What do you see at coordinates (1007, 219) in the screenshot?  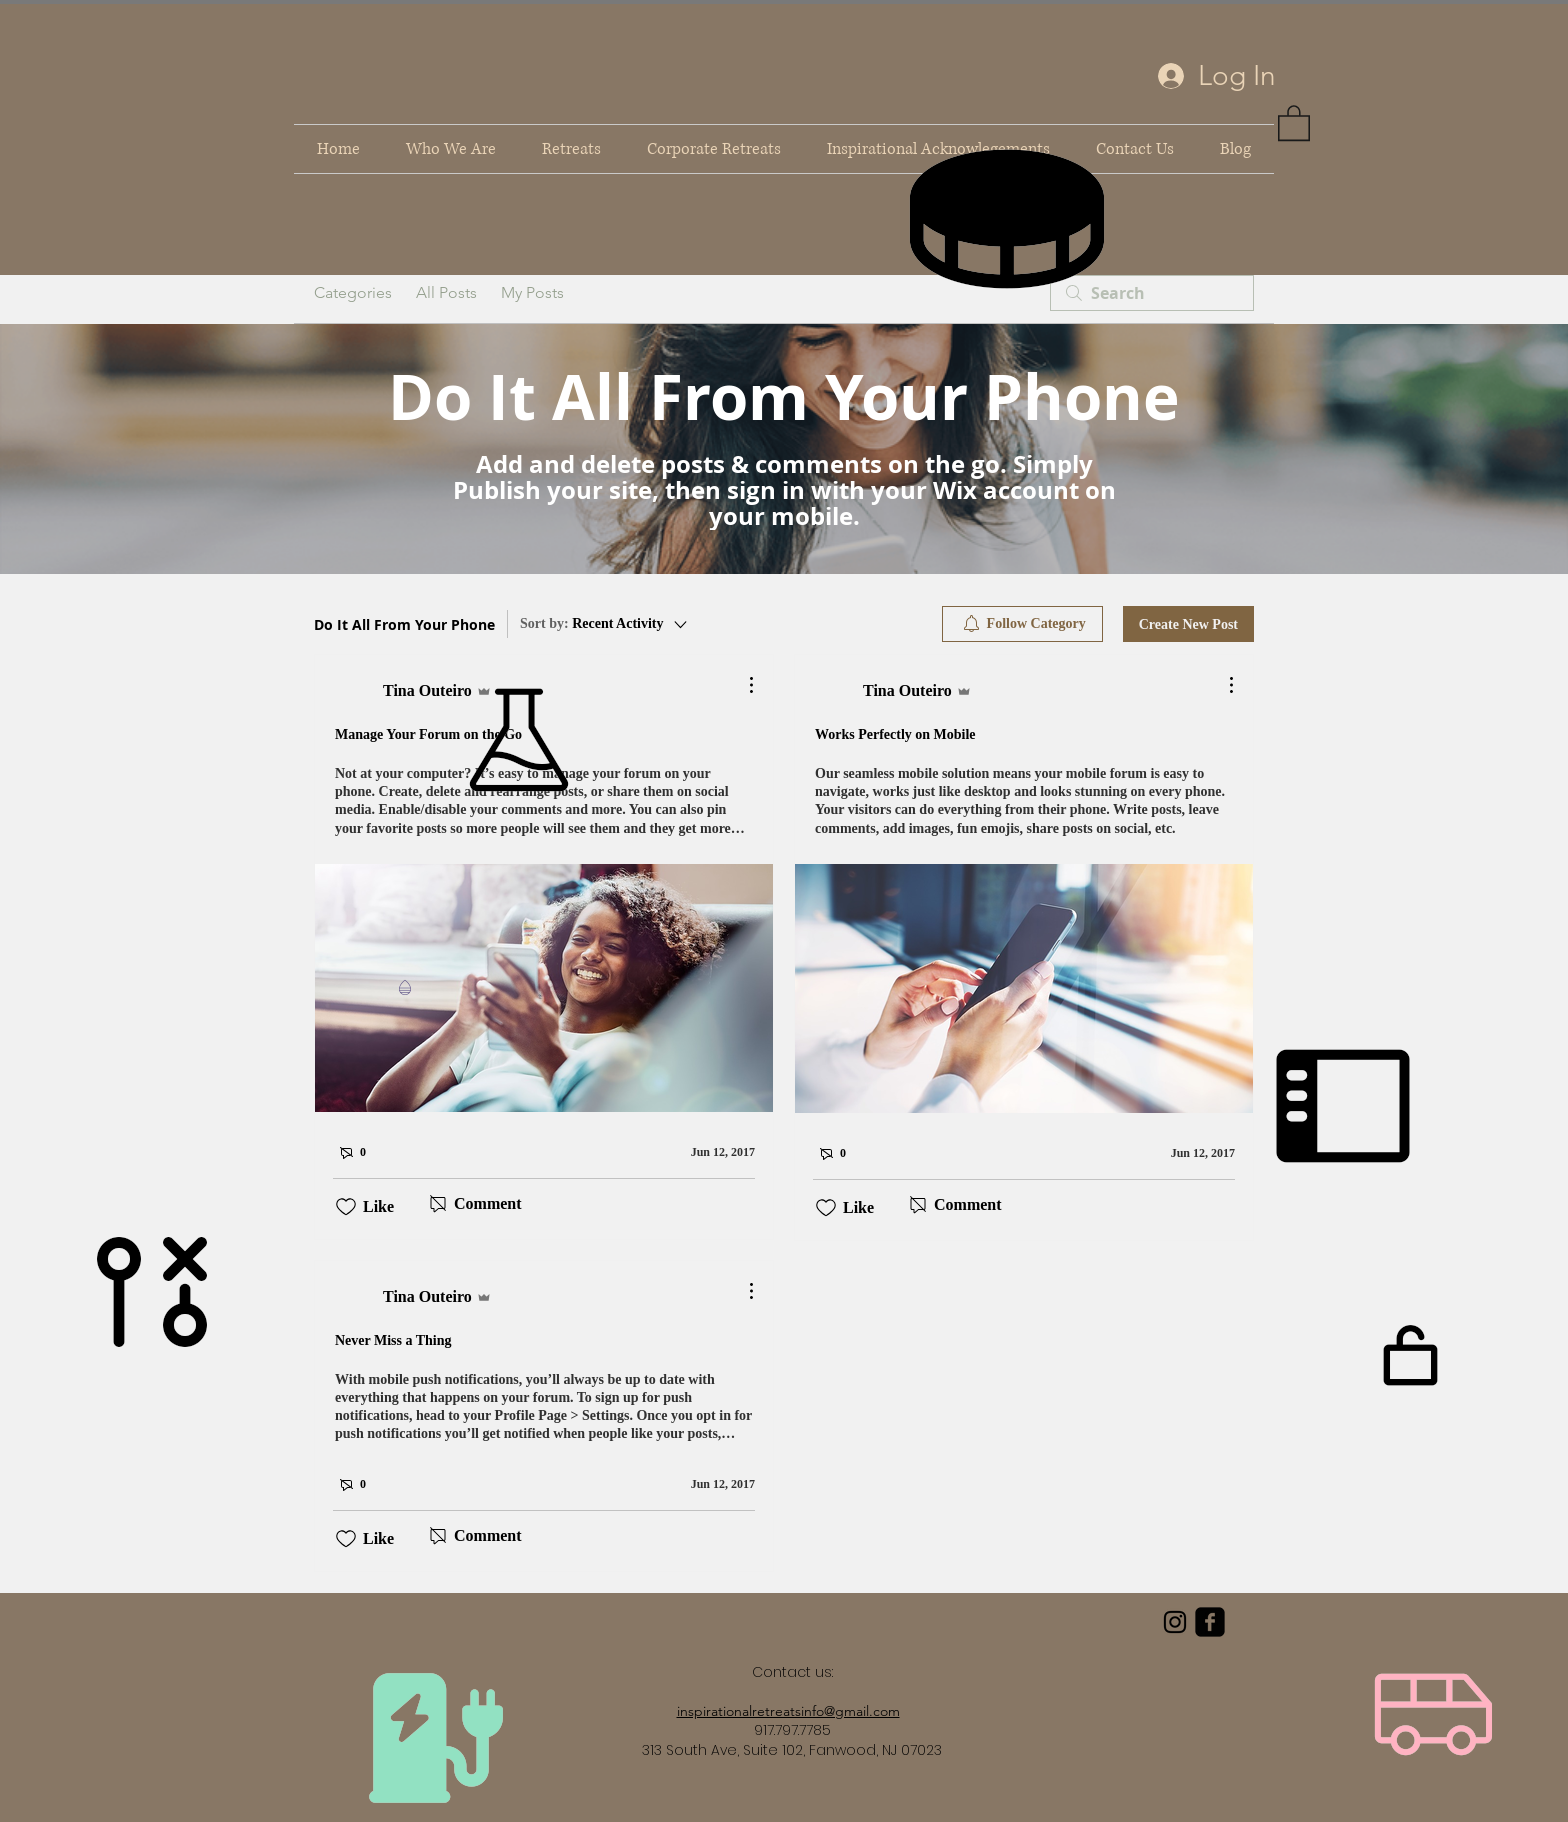 I see `view your coin balance or currency` at bounding box center [1007, 219].